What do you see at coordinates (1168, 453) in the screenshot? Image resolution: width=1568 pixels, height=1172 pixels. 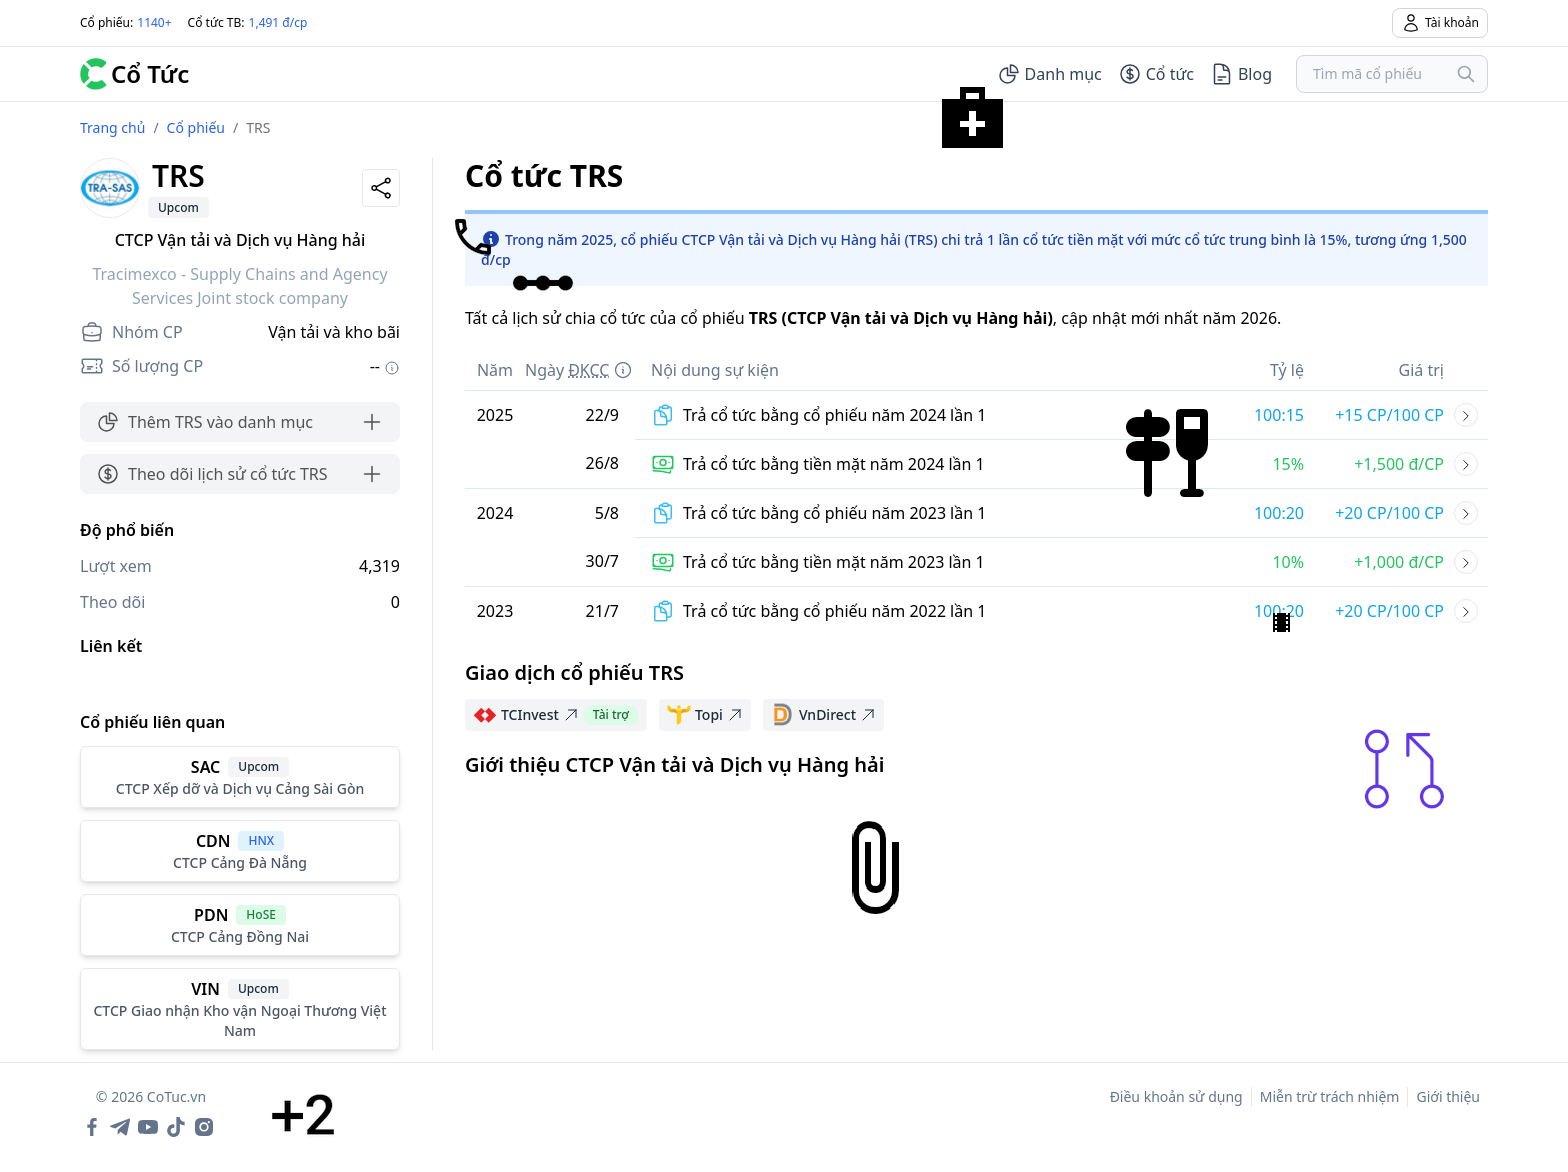 I see `find tapas restaurants nearby` at bounding box center [1168, 453].